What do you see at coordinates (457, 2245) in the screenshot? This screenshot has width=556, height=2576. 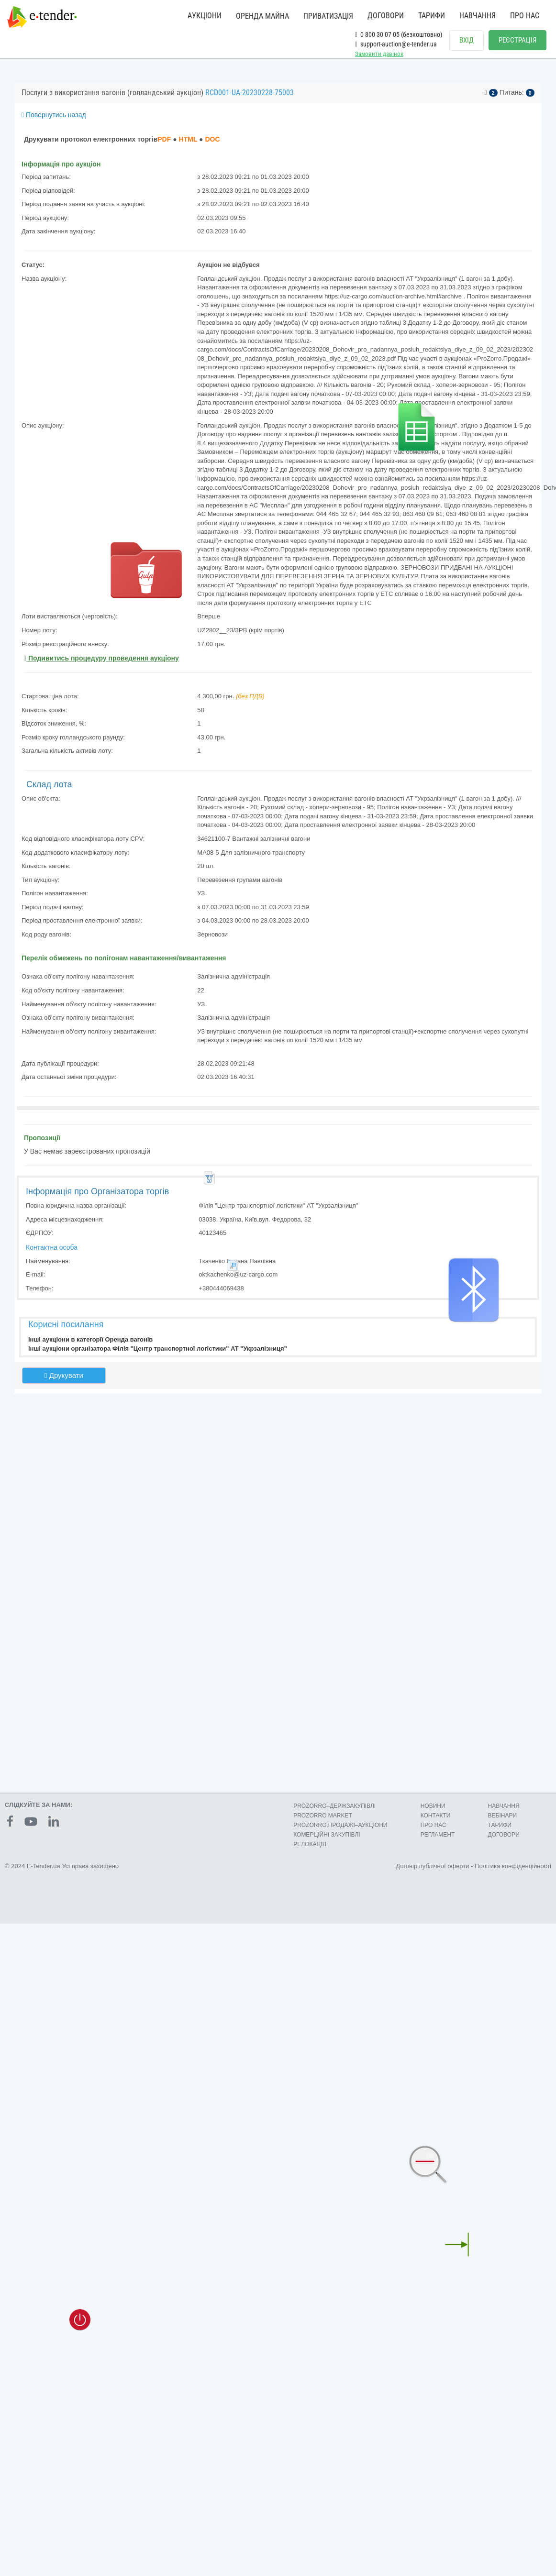 I see `go to the last item or page` at bounding box center [457, 2245].